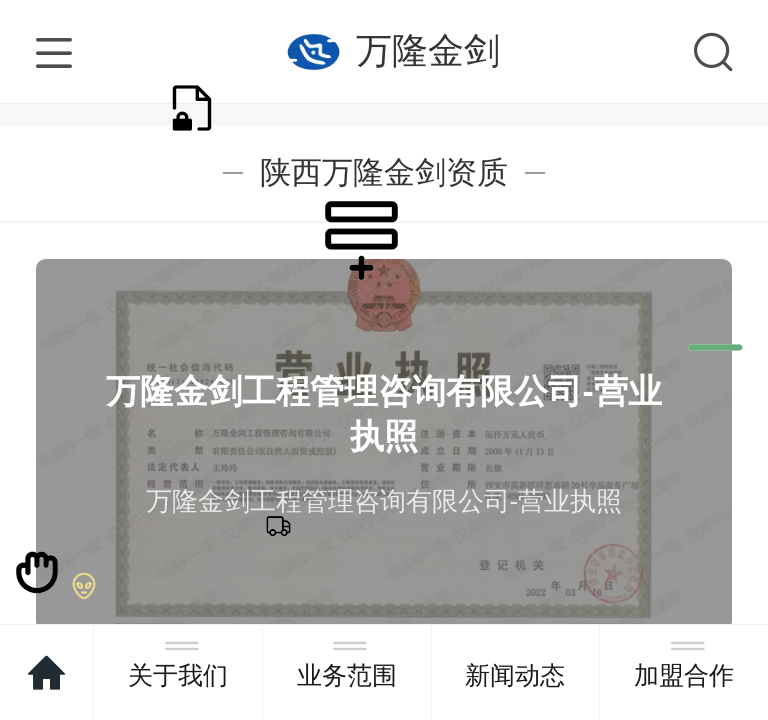 The height and width of the screenshot is (720, 768). I want to click on add a new row below, so click(361, 234).